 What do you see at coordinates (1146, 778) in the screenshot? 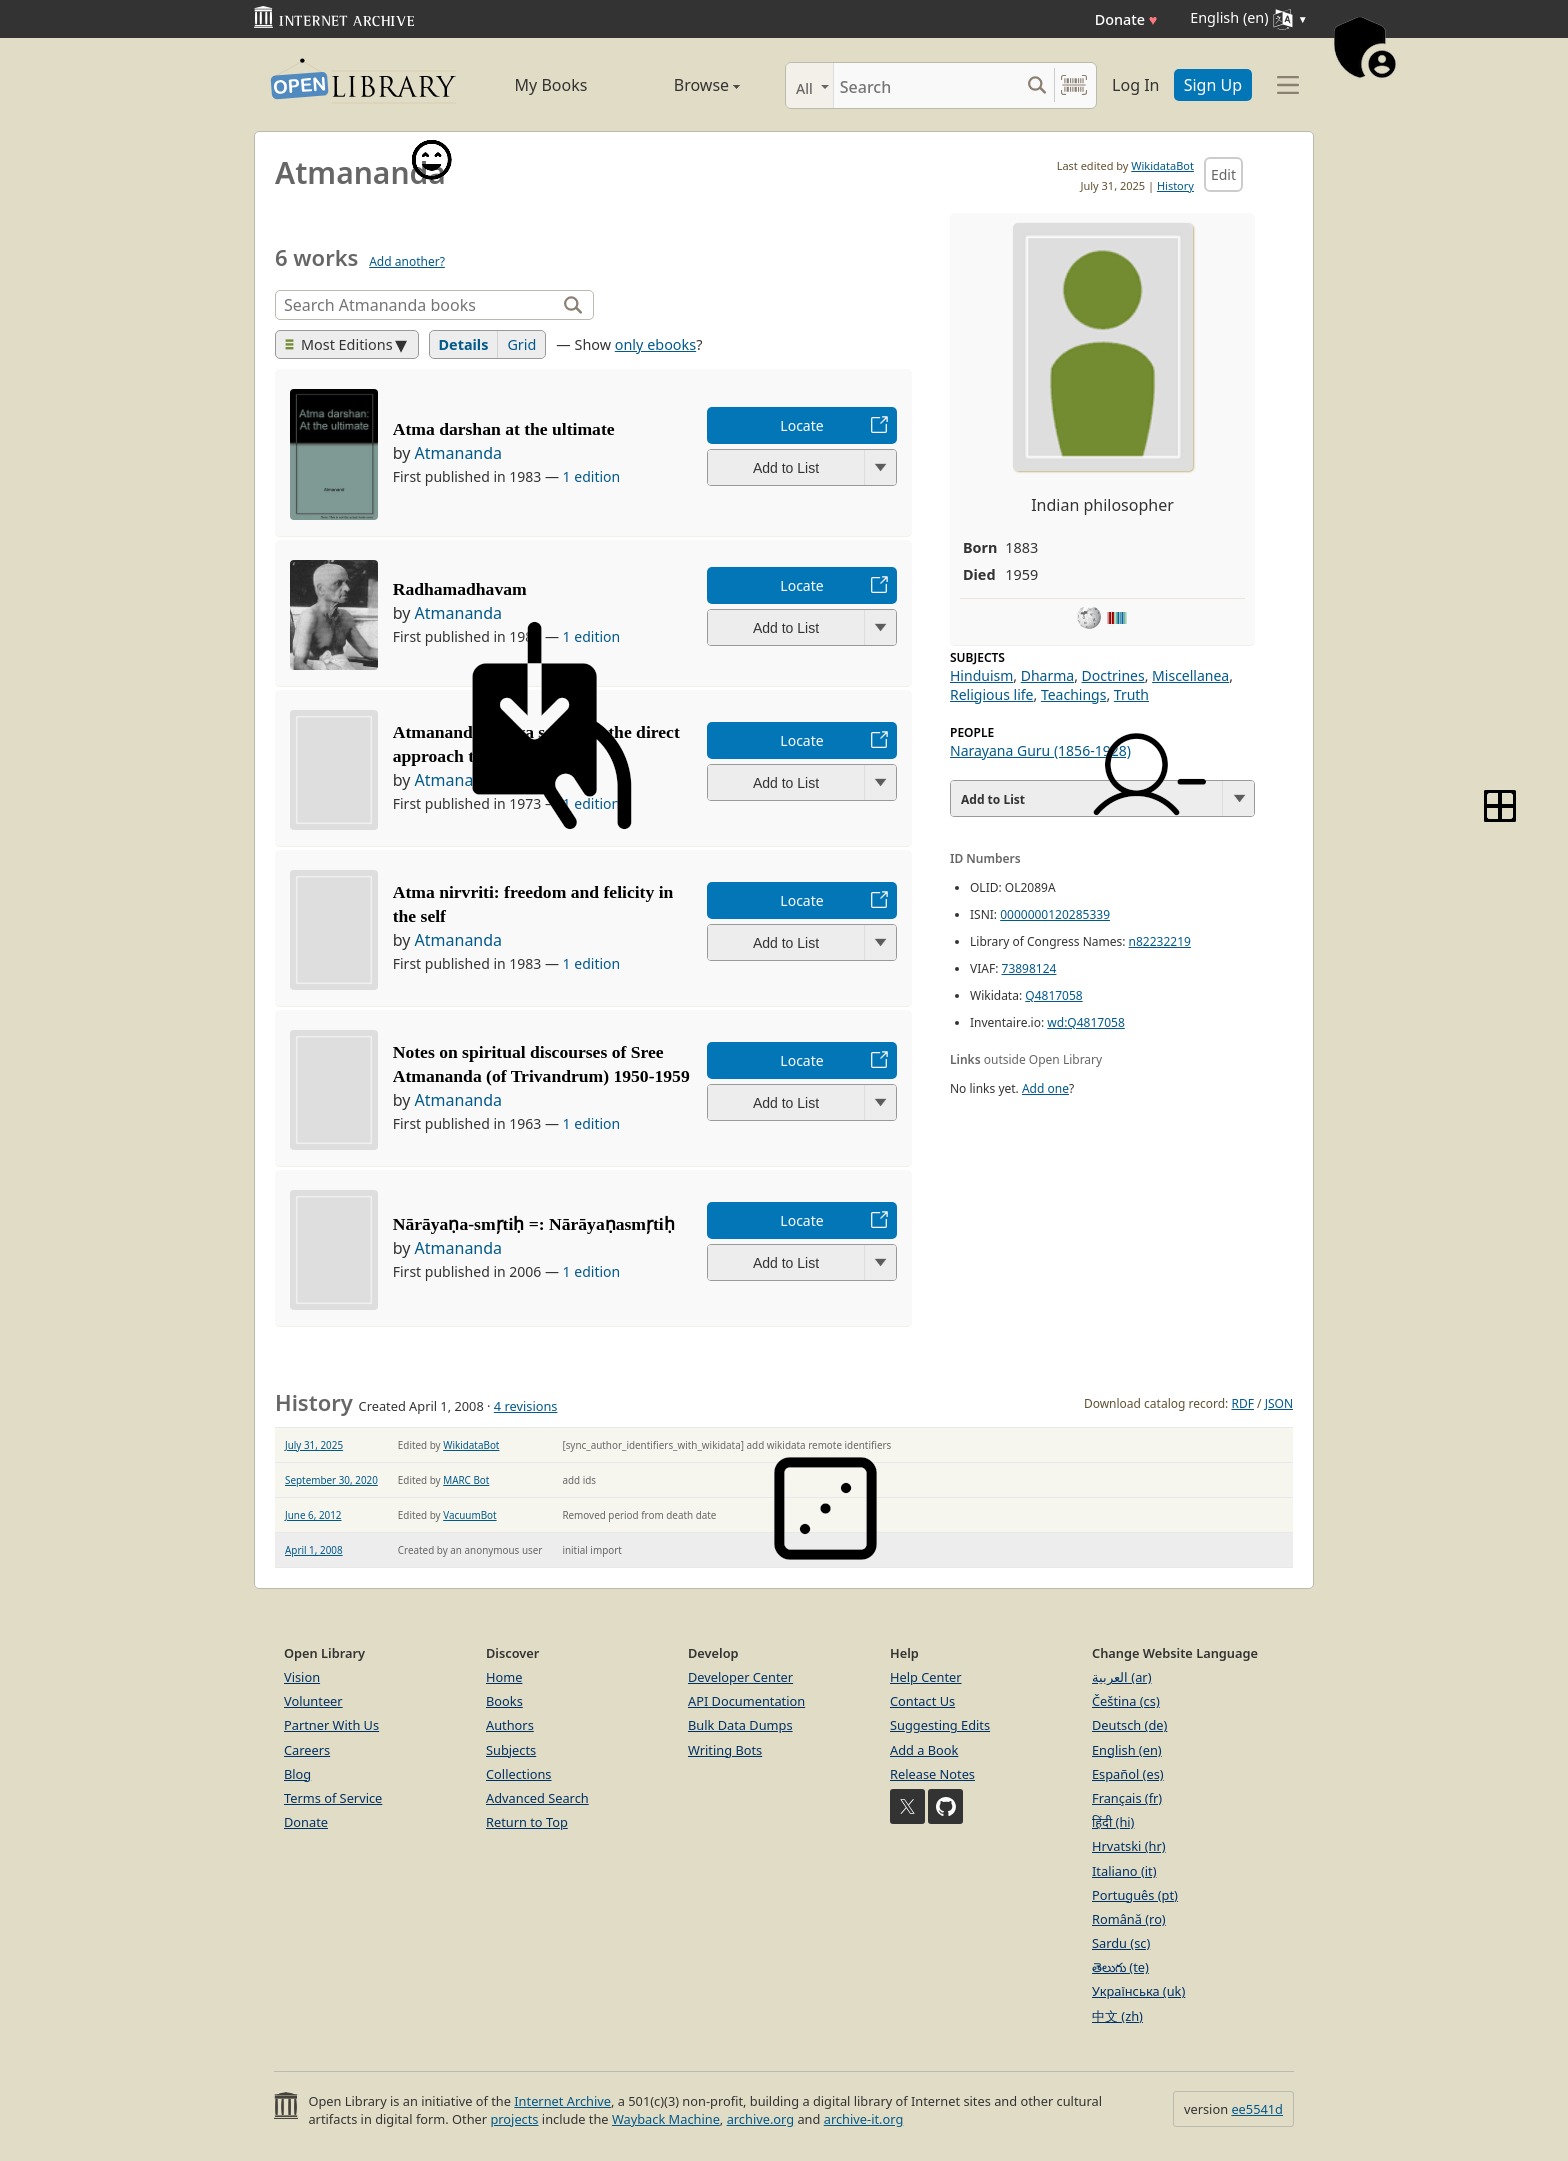
I see `remove a user or contact` at bounding box center [1146, 778].